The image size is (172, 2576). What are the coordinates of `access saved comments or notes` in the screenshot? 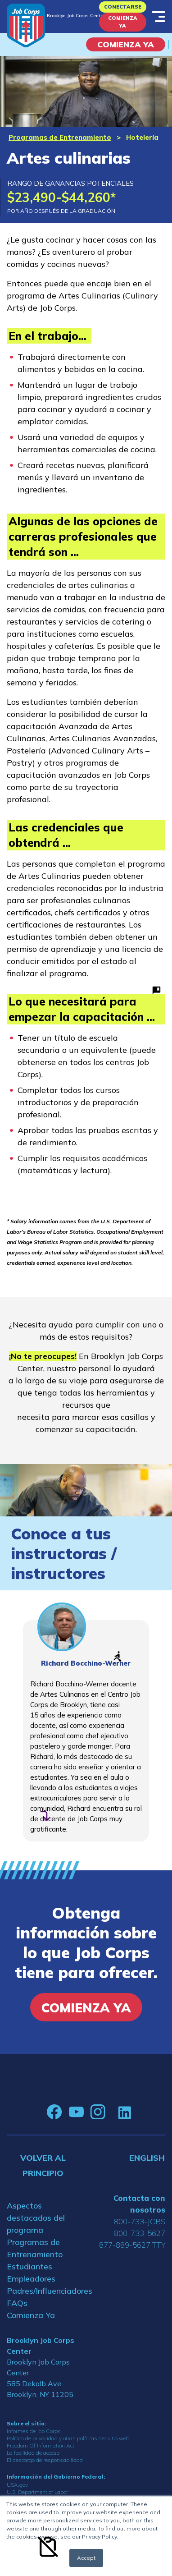 It's located at (156, 990).